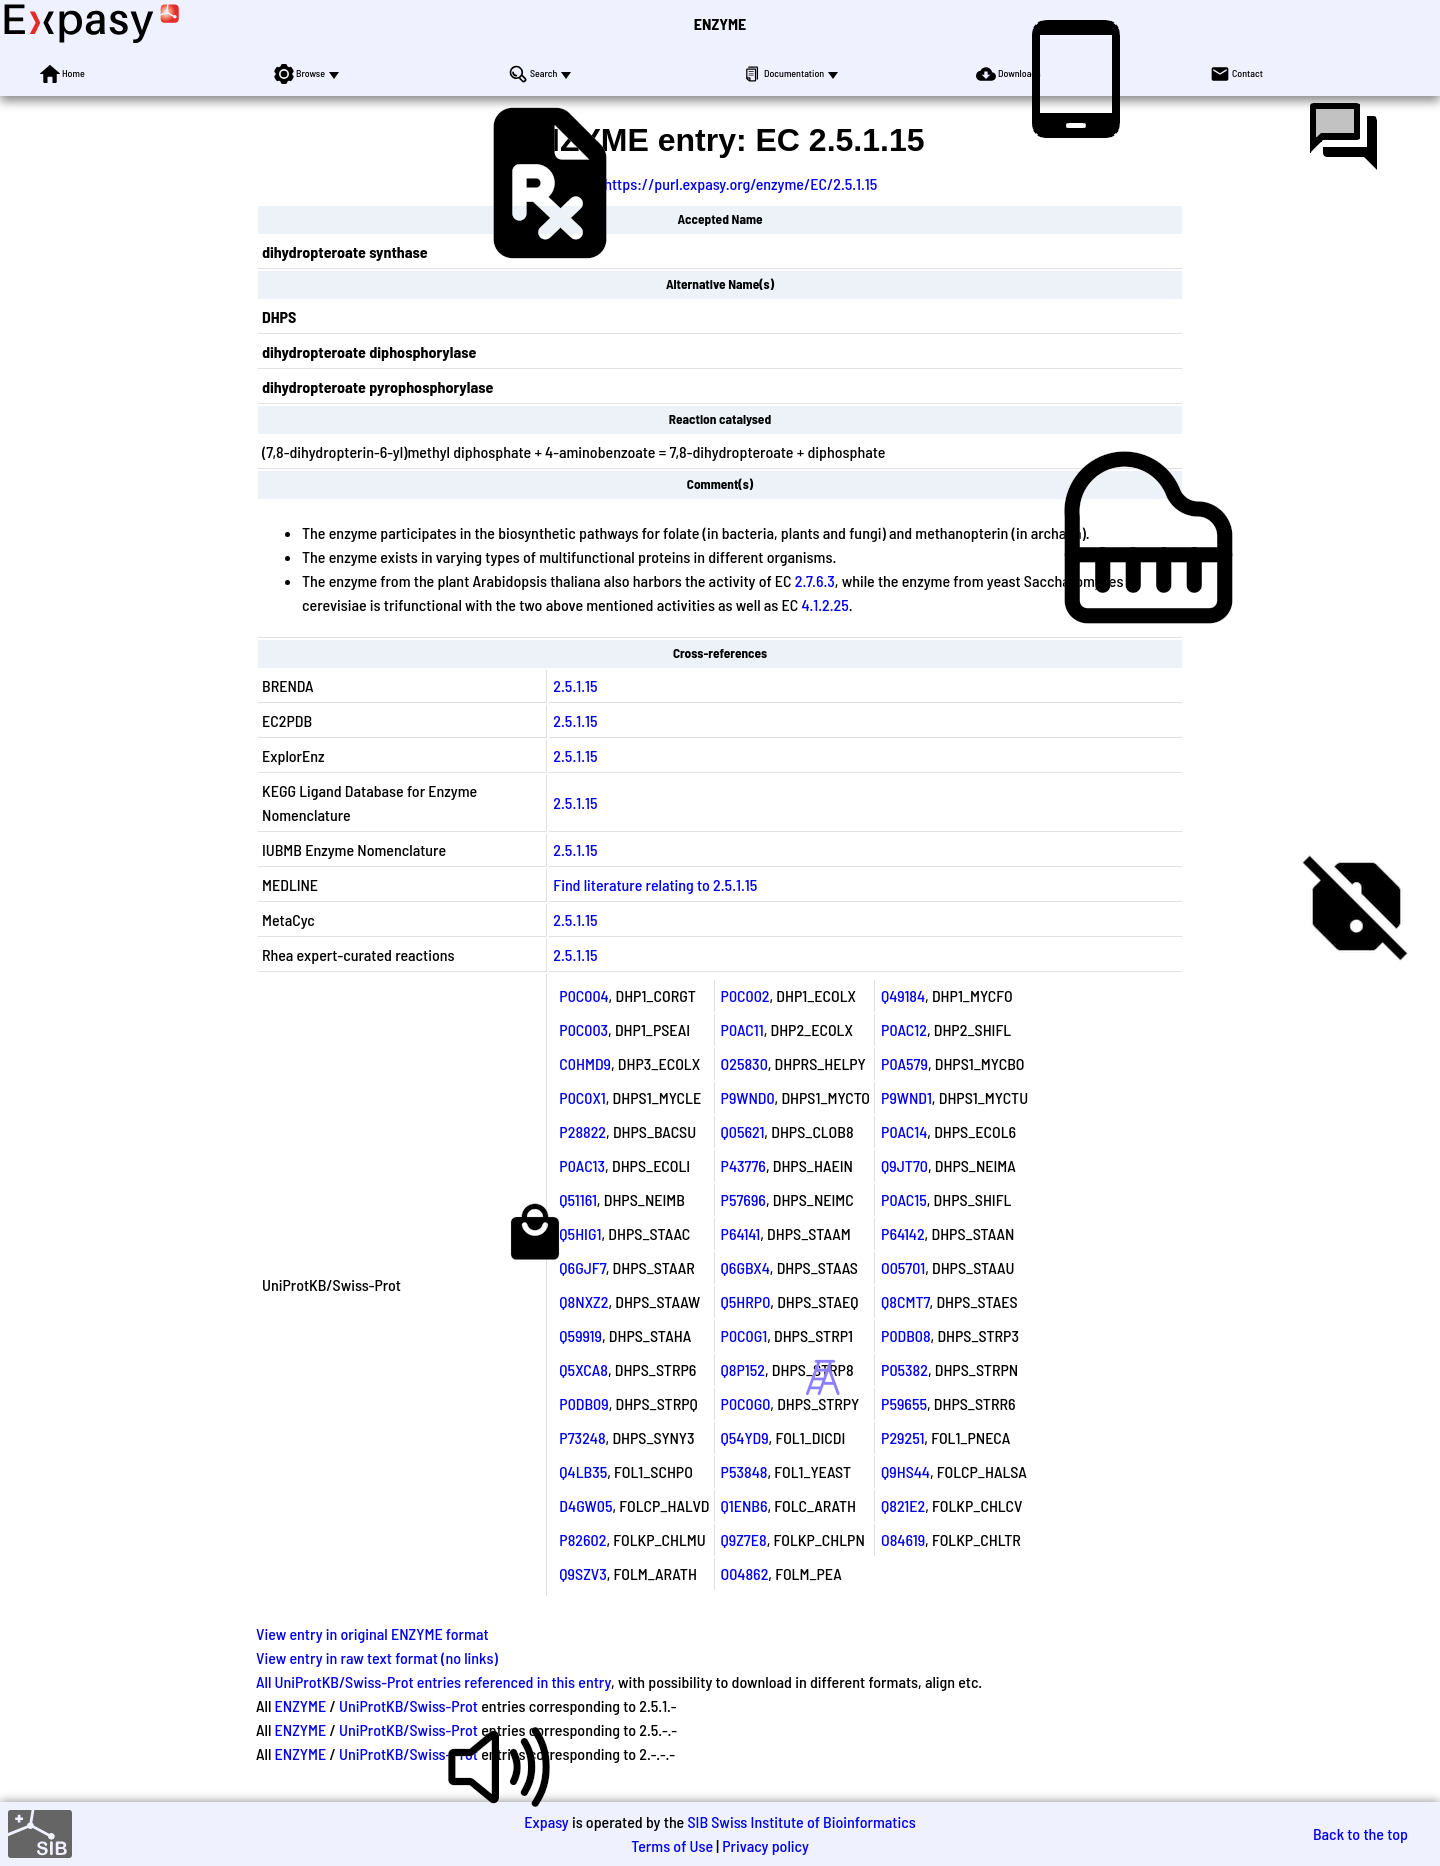  Describe the element at coordinates (823, 1377) in the screenshot. I see `access tools or equipment section` at that location.